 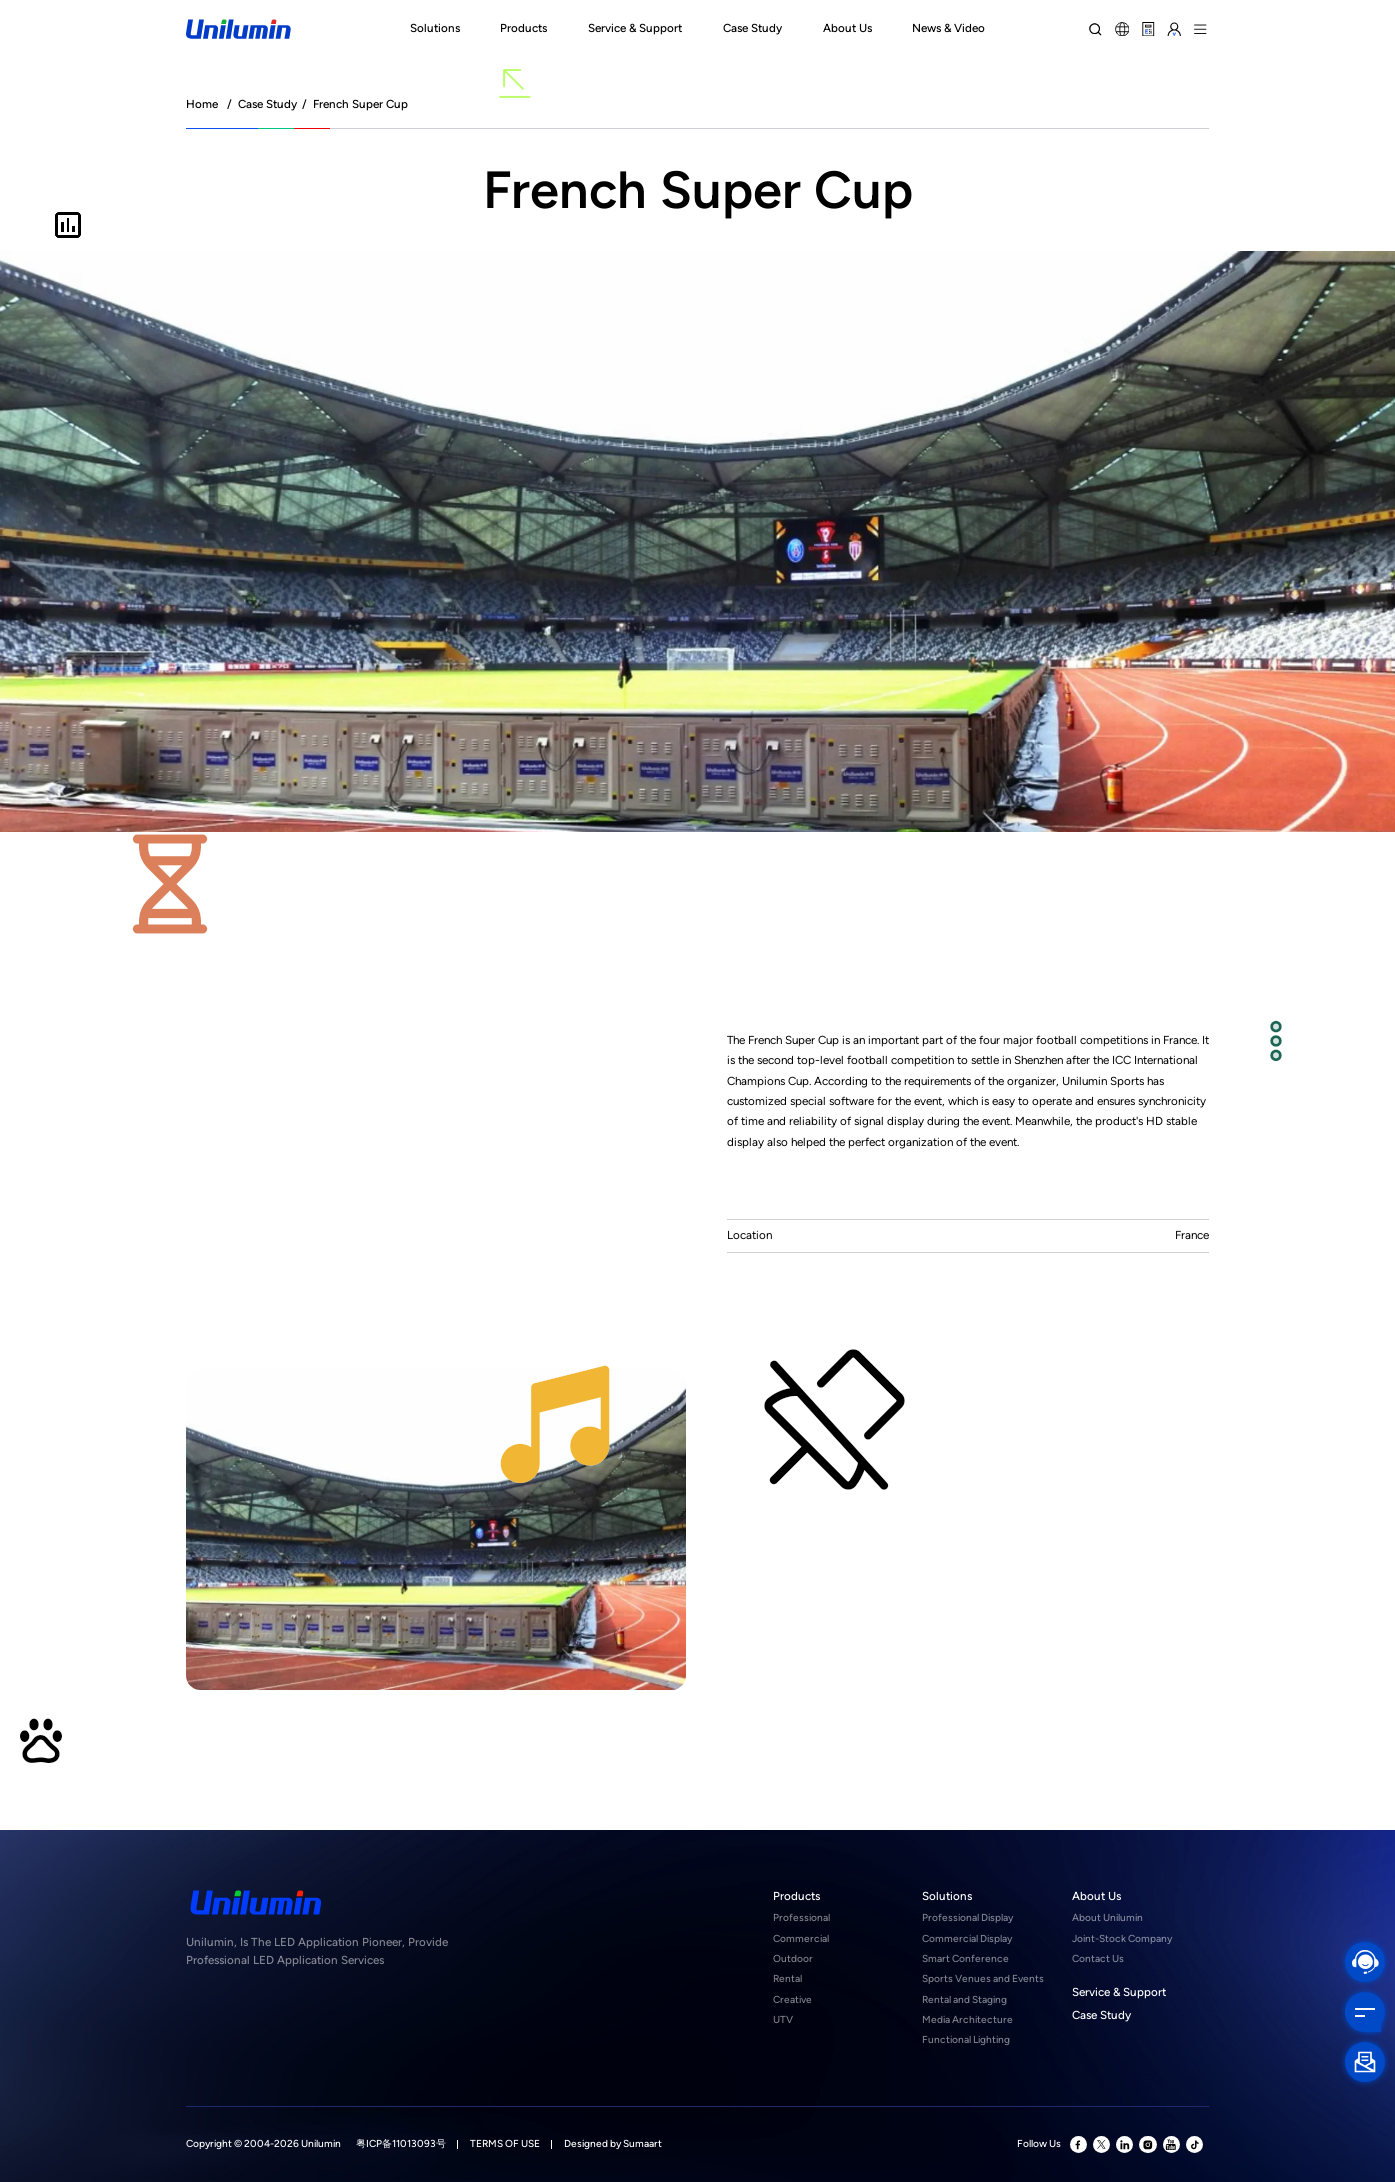 What do you see at coordinates (561, 1426) in the screenshot?
I see `access music or audio library` at bounding box center [561, 1426].